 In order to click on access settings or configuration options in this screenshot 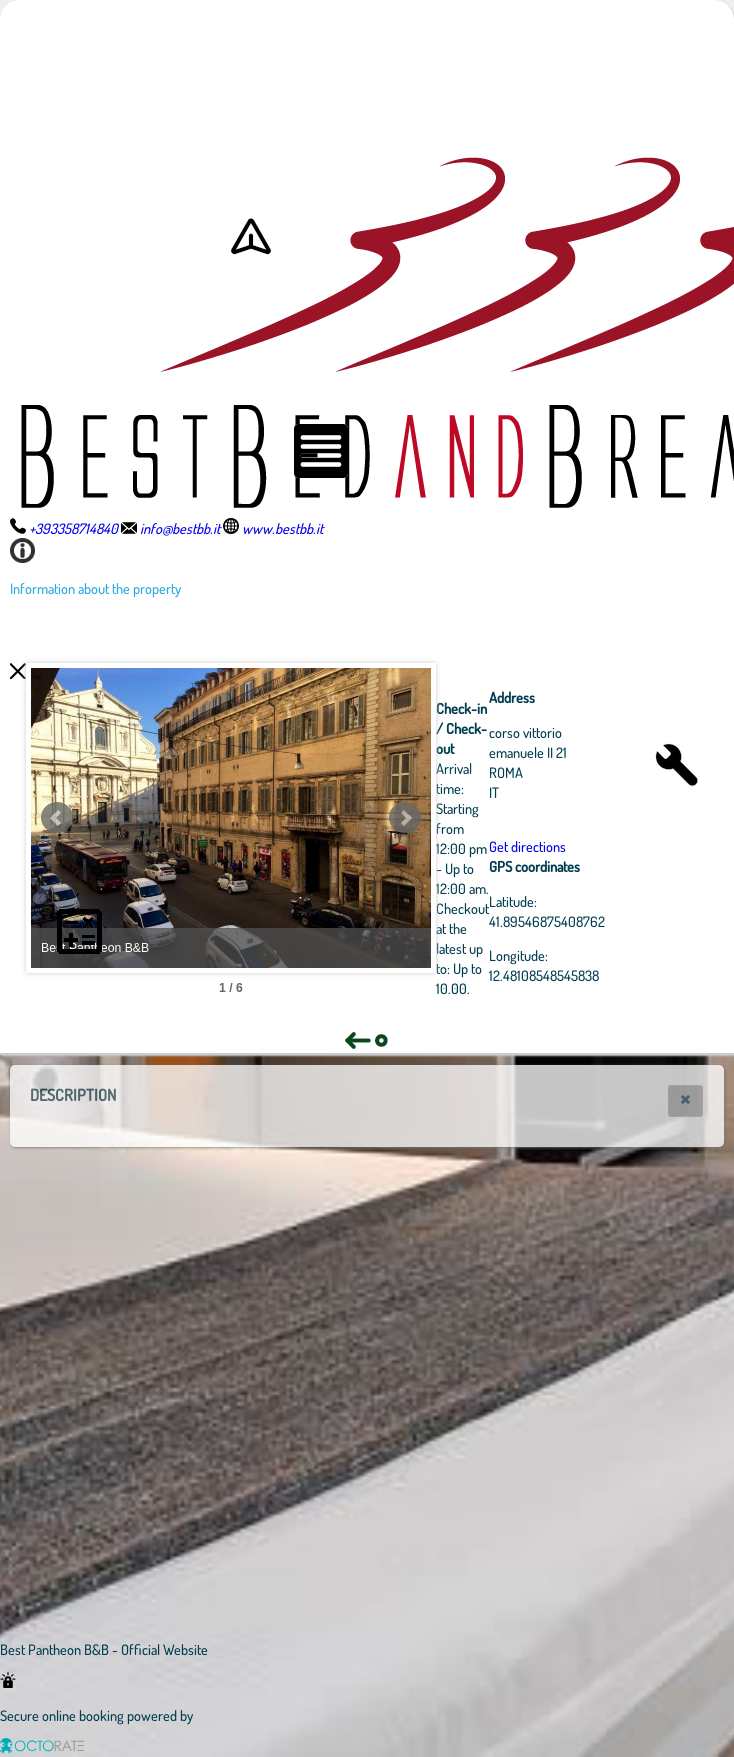, I will do `click(677, 765)`.